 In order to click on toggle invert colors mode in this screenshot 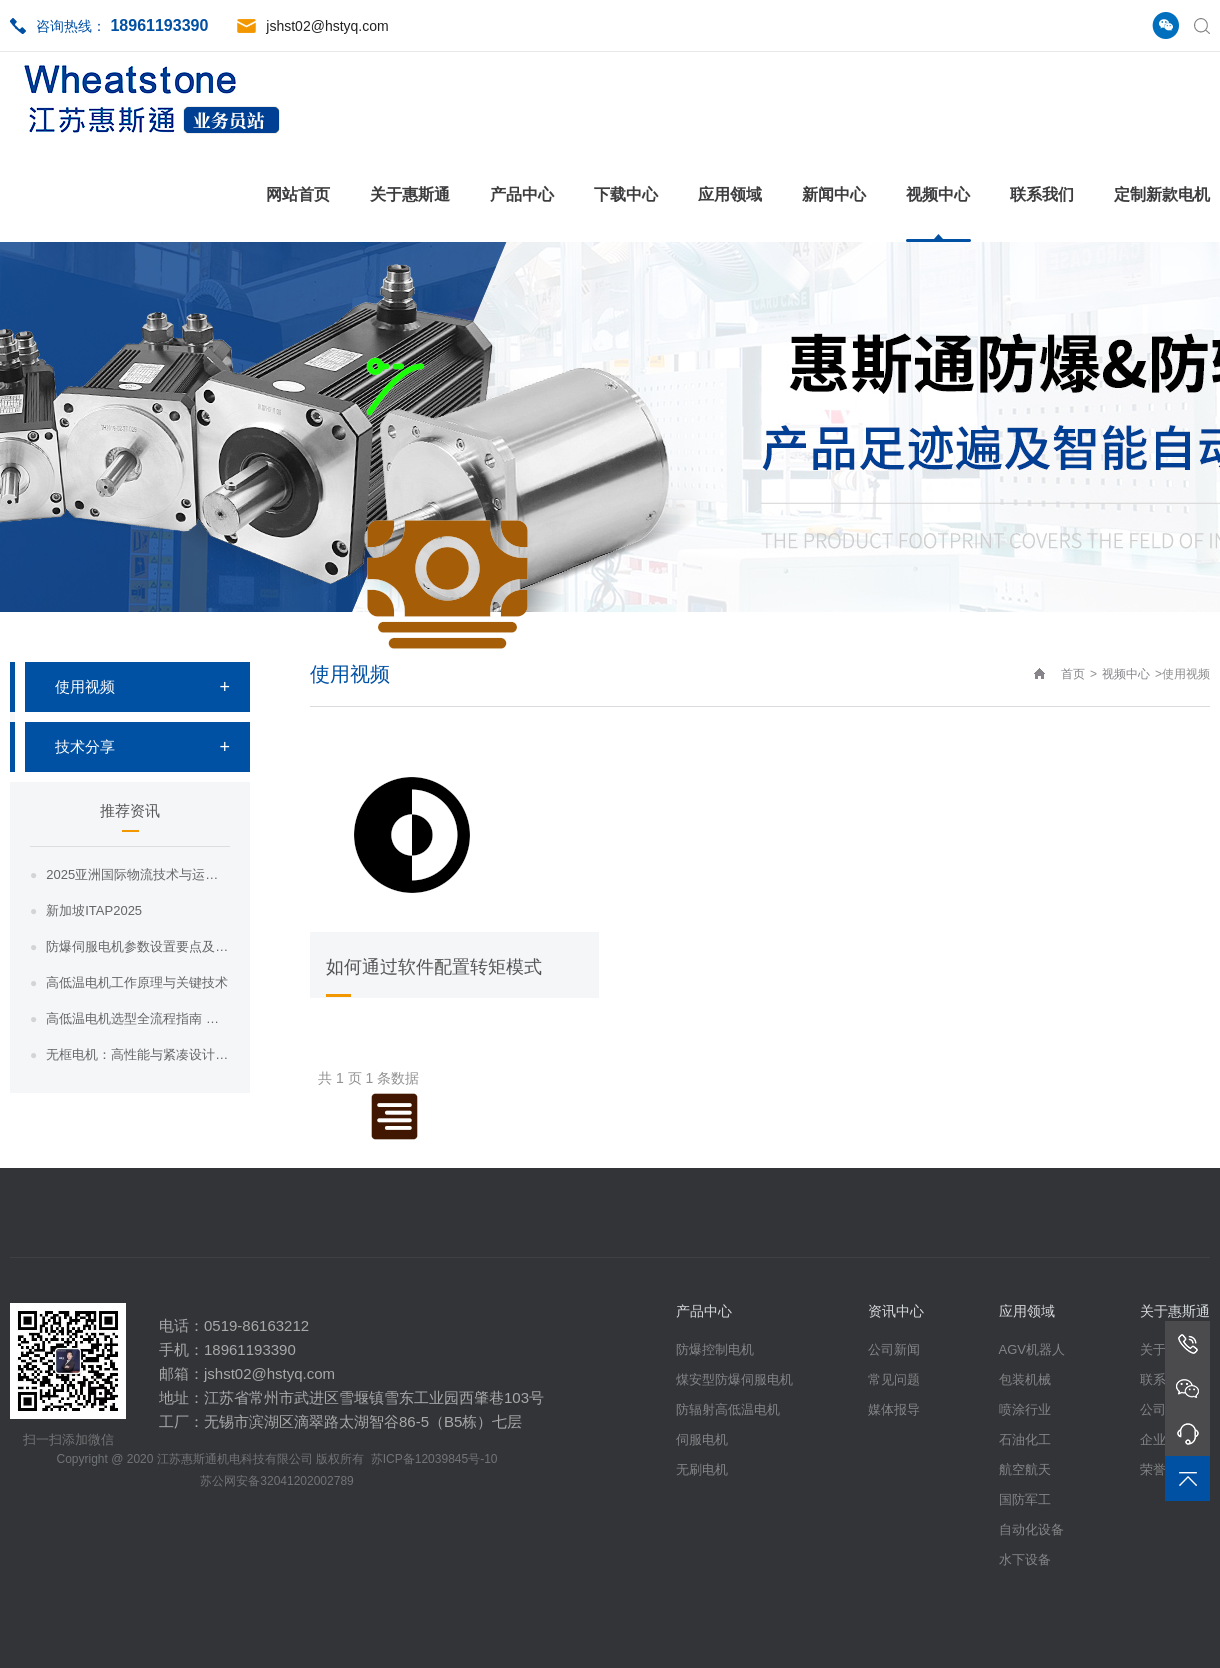, I will do `click(412, 835)`.